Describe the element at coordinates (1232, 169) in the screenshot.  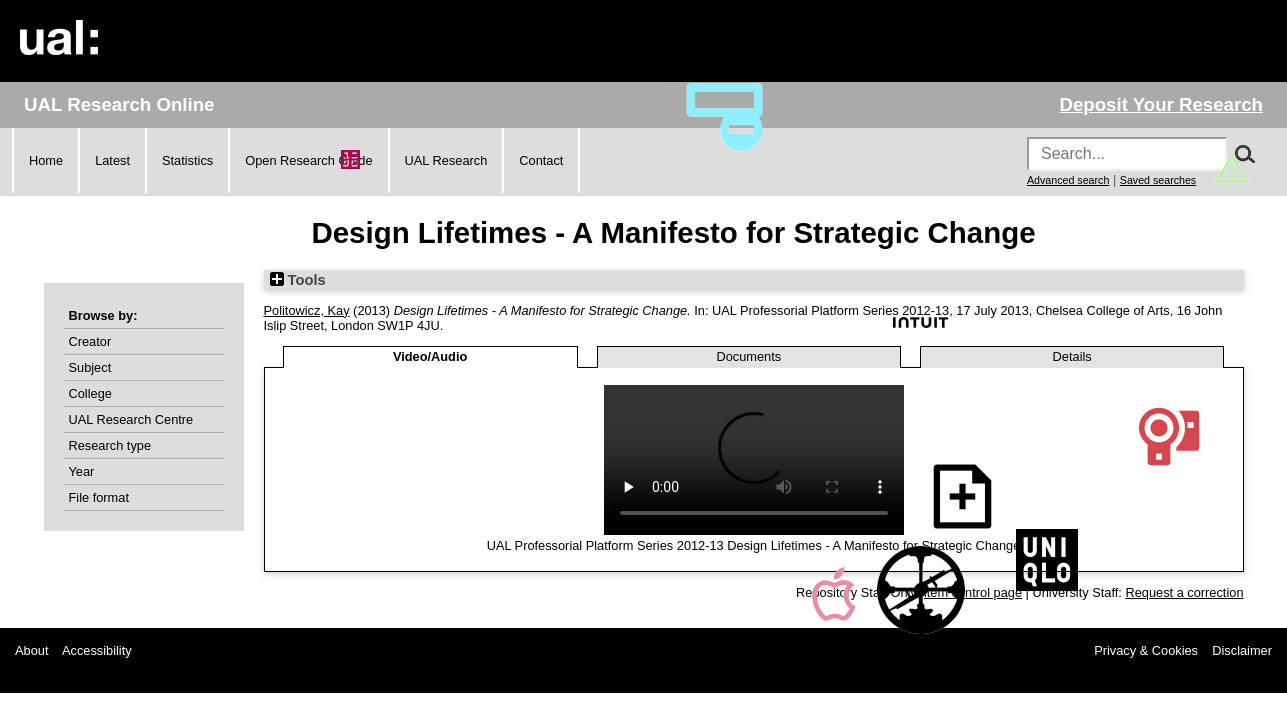
I see `indicates a warning or alert status` at that location.